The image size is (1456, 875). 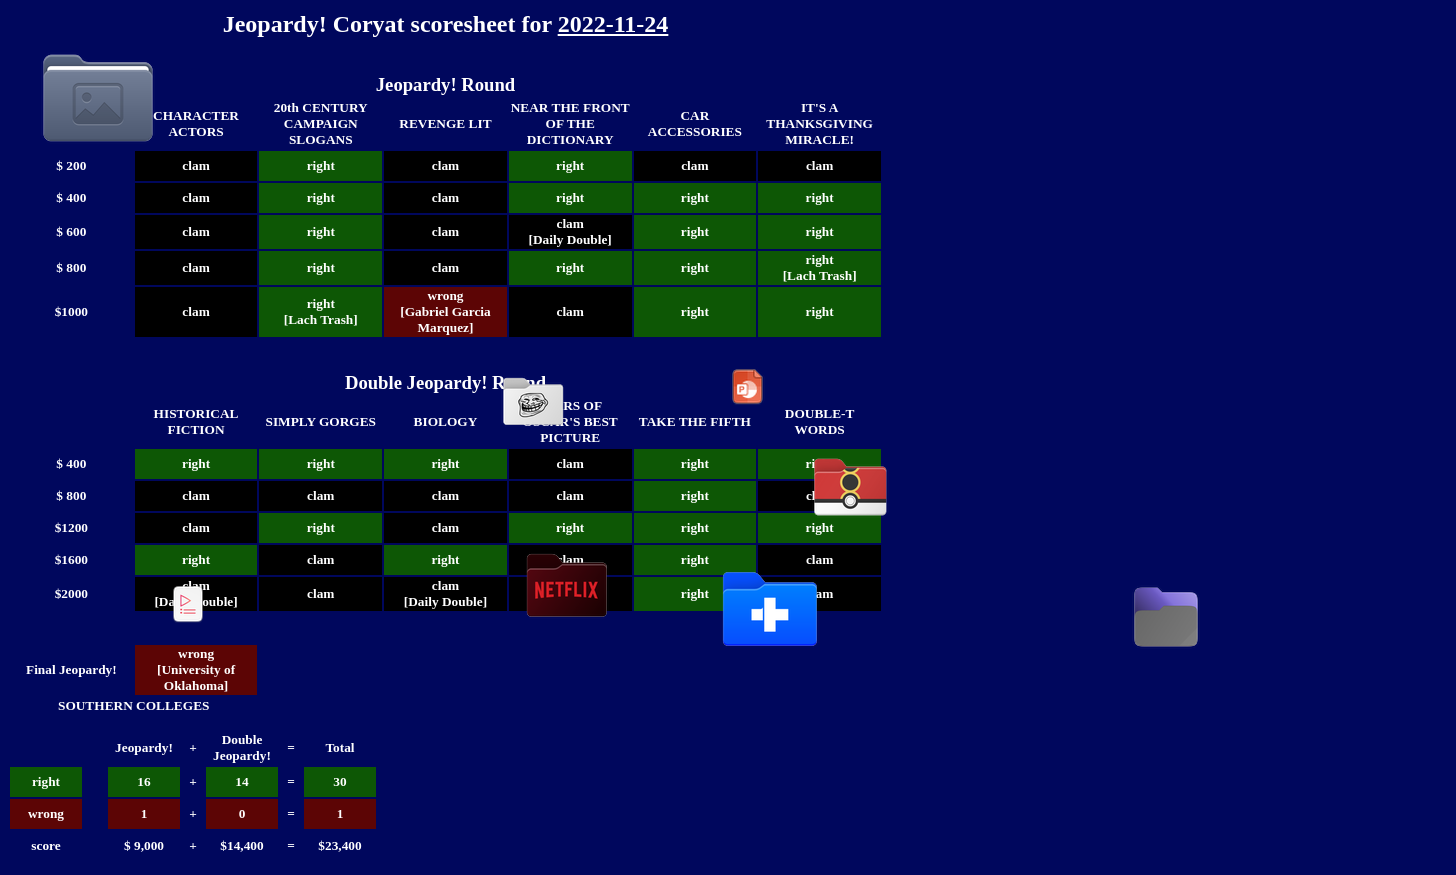 What do you see at coordinates (98, 98) in the screenshot?
I see `open your images folder` at bounding box center [98, 98].